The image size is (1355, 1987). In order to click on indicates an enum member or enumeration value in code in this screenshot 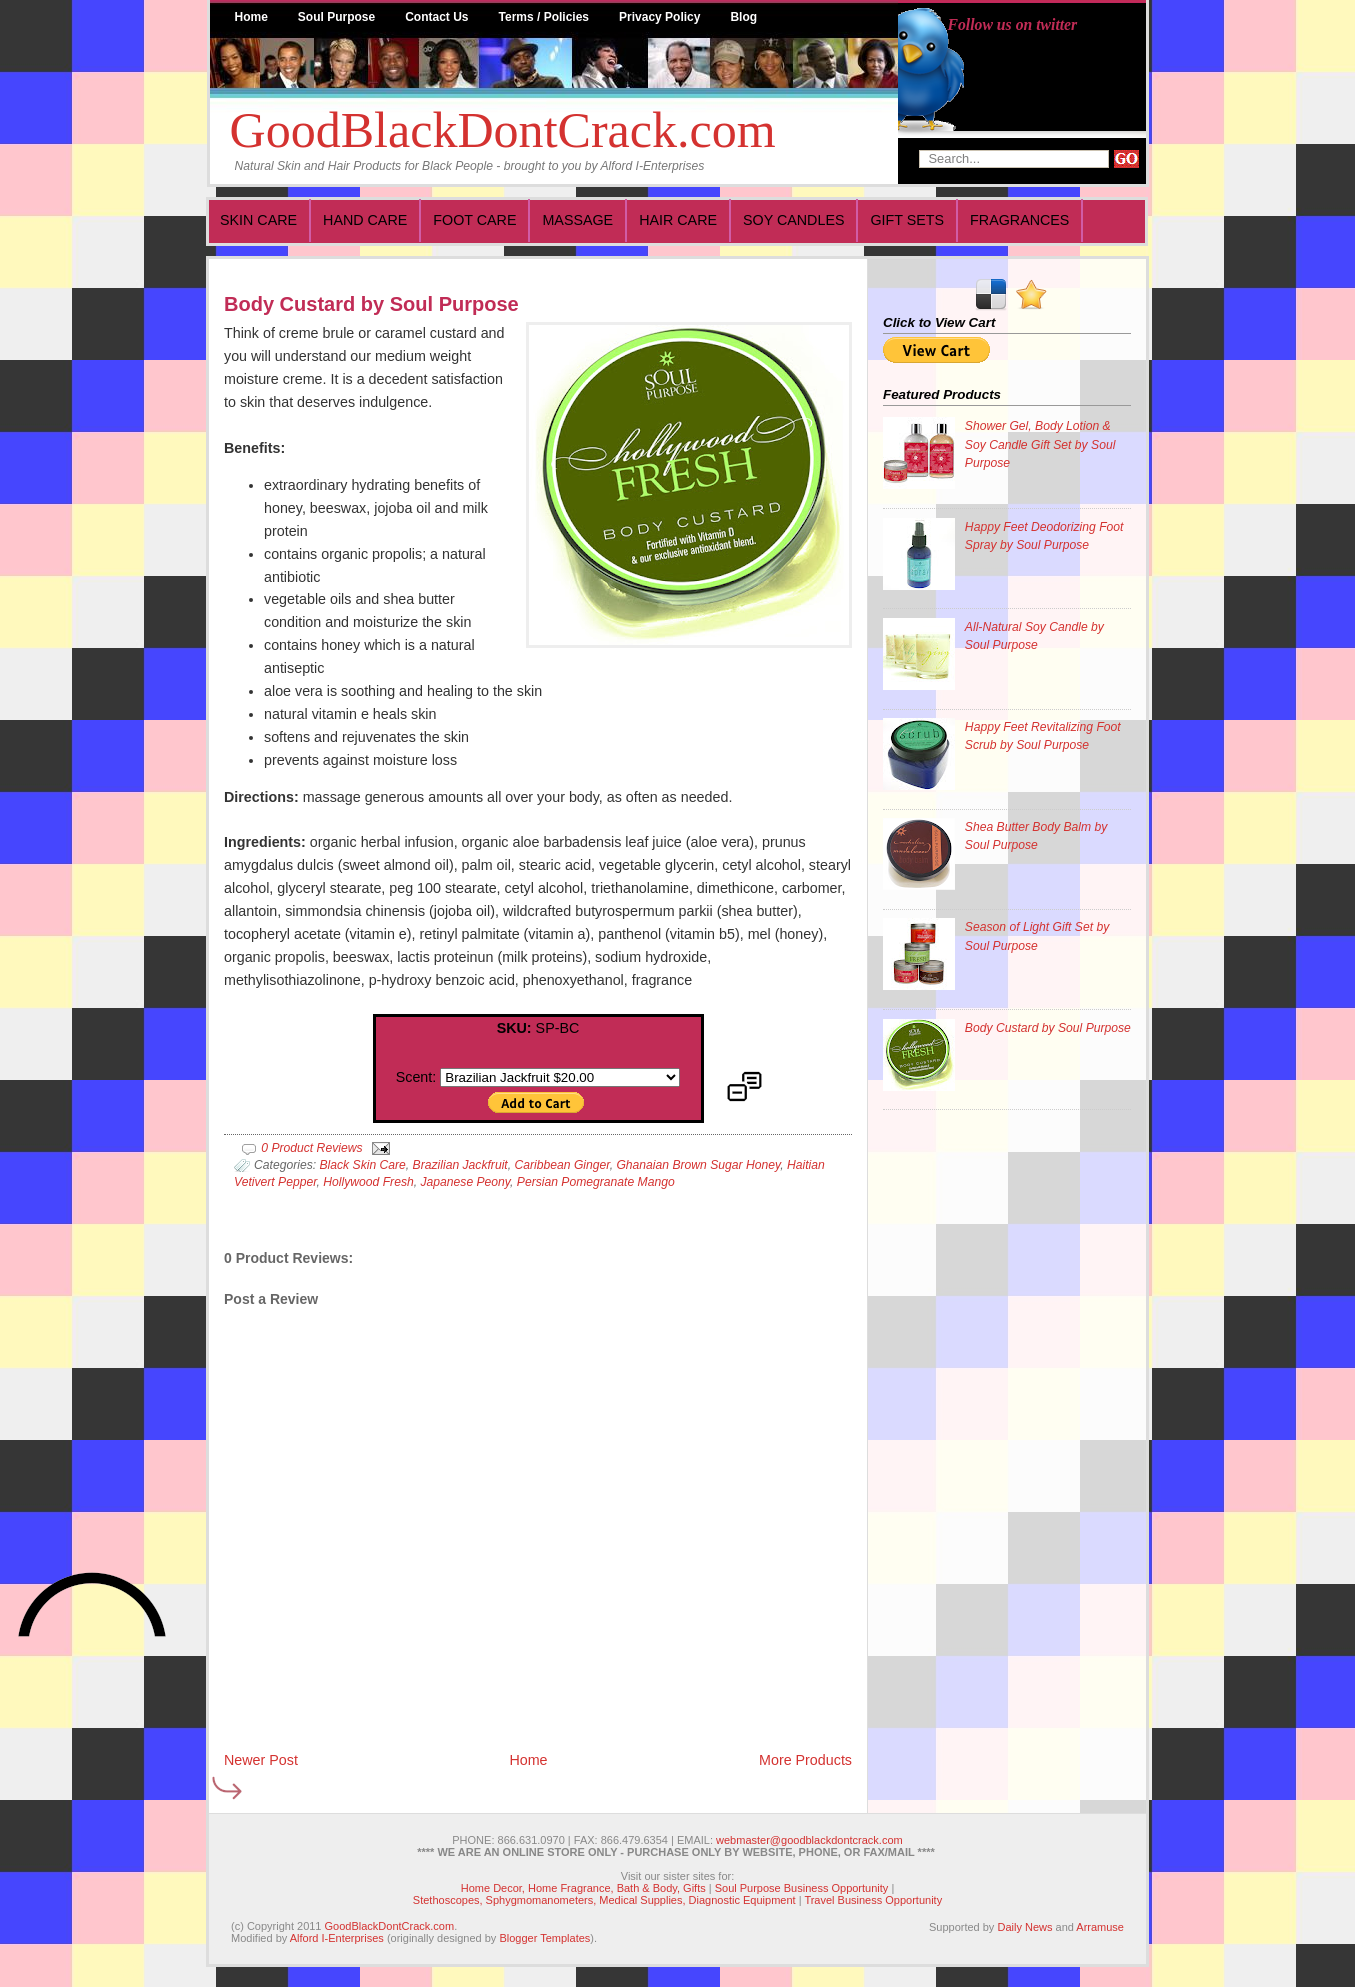, I will do `click(744, 1086)`.